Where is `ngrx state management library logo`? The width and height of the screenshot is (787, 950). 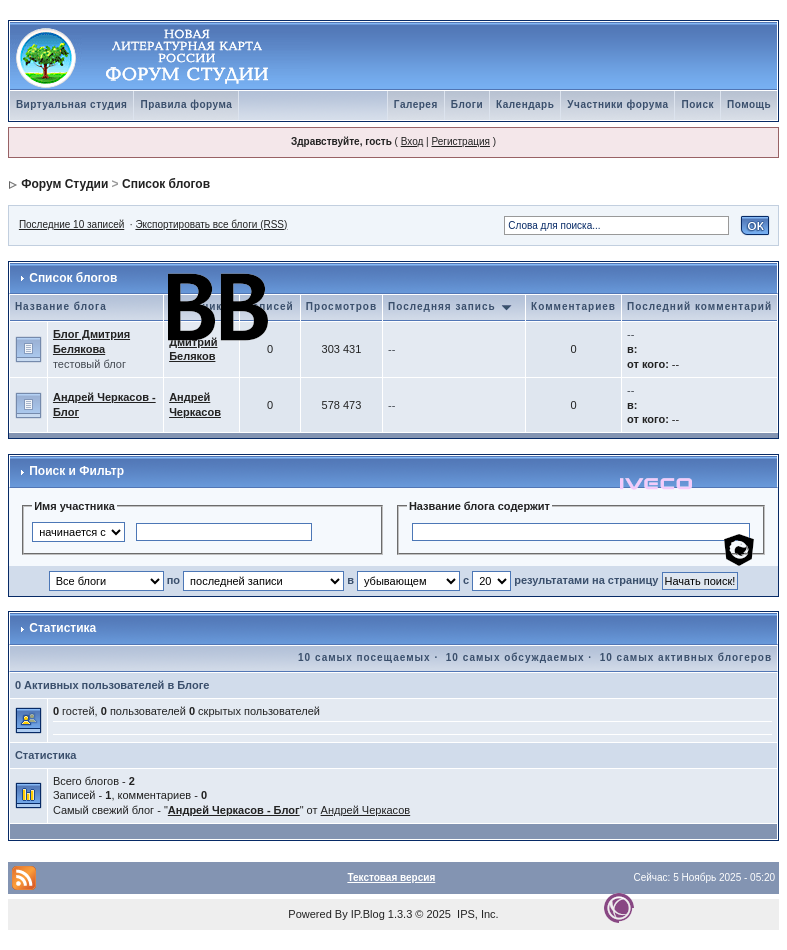
ngrx state management library logo is located at coordinates (739, 550).